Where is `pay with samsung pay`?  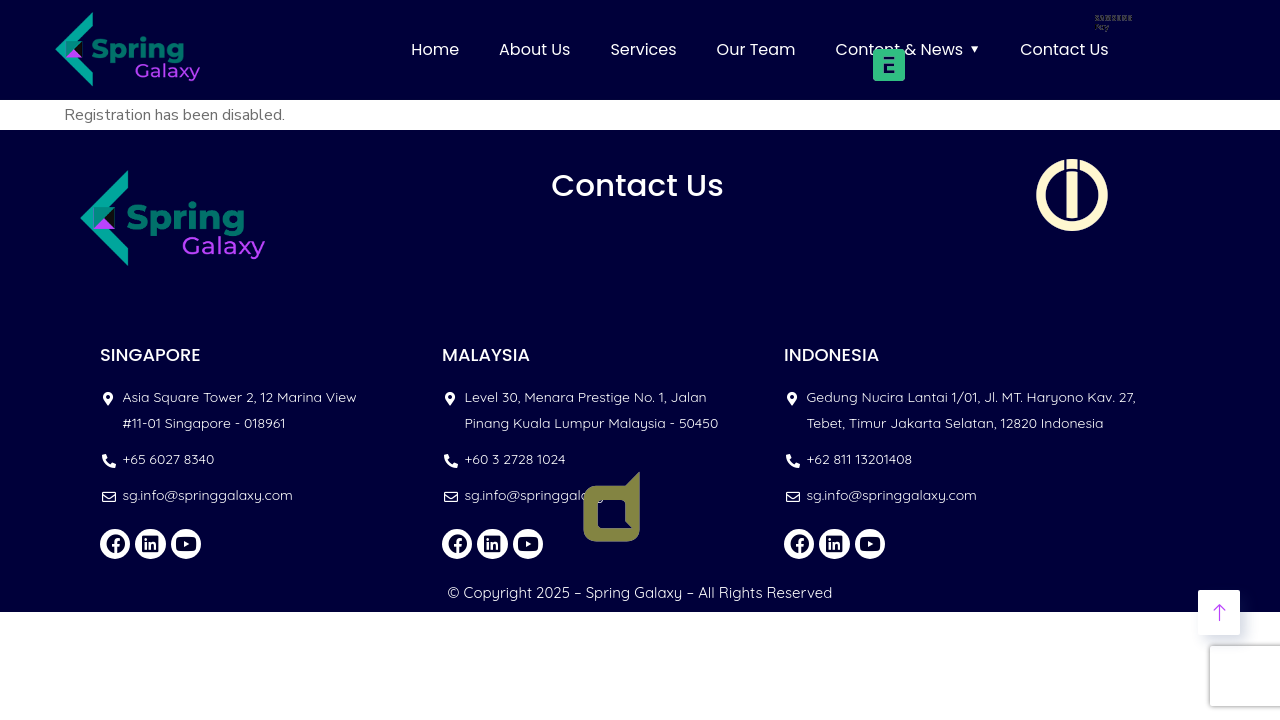 pay with samsung pay is located at coordinates (1113, 23).